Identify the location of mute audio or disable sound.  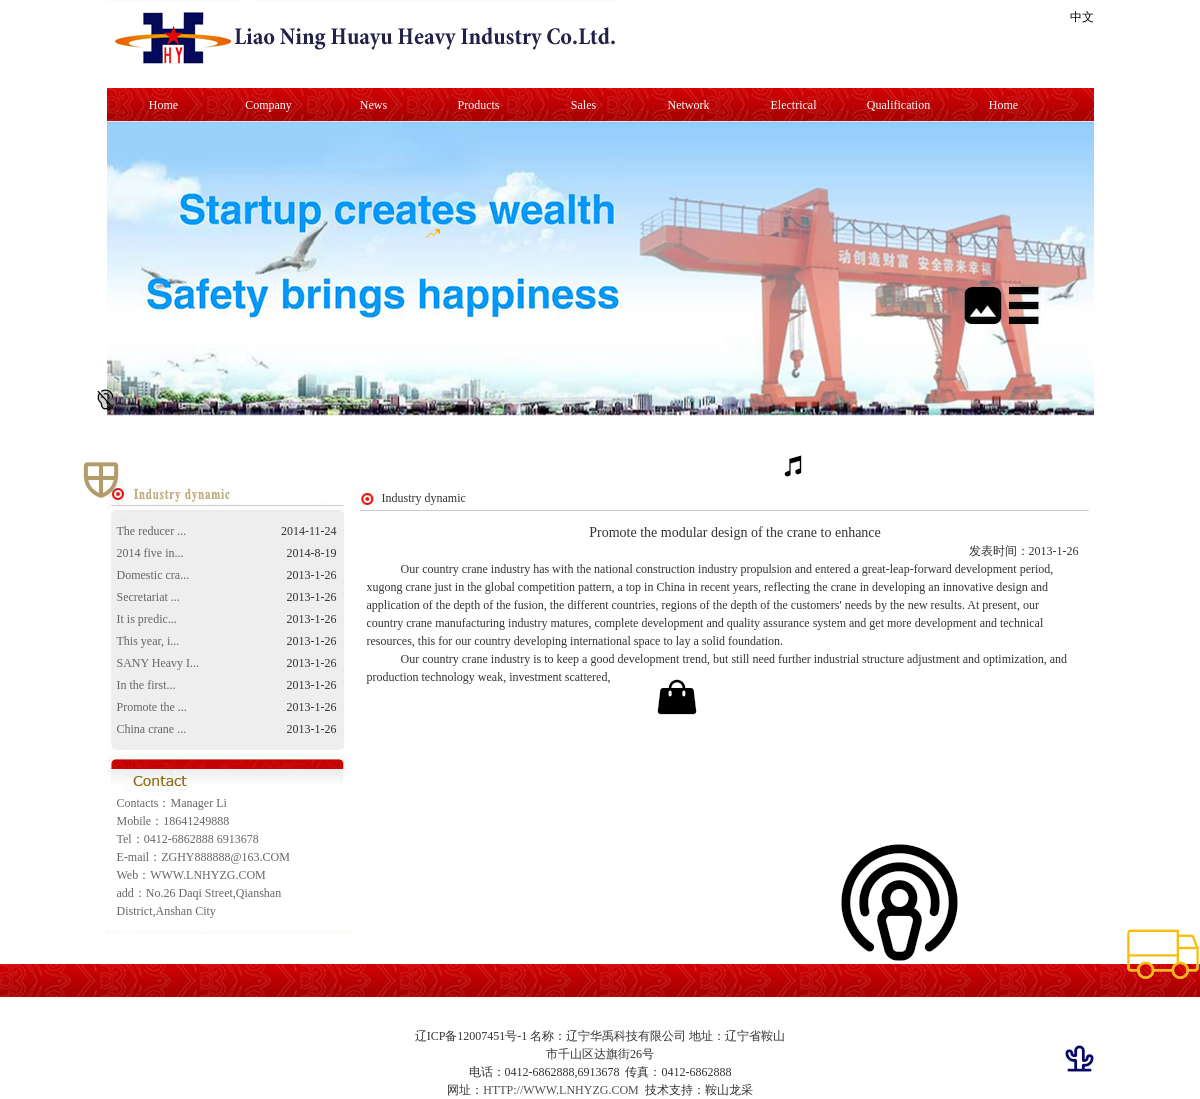
(105, 399).